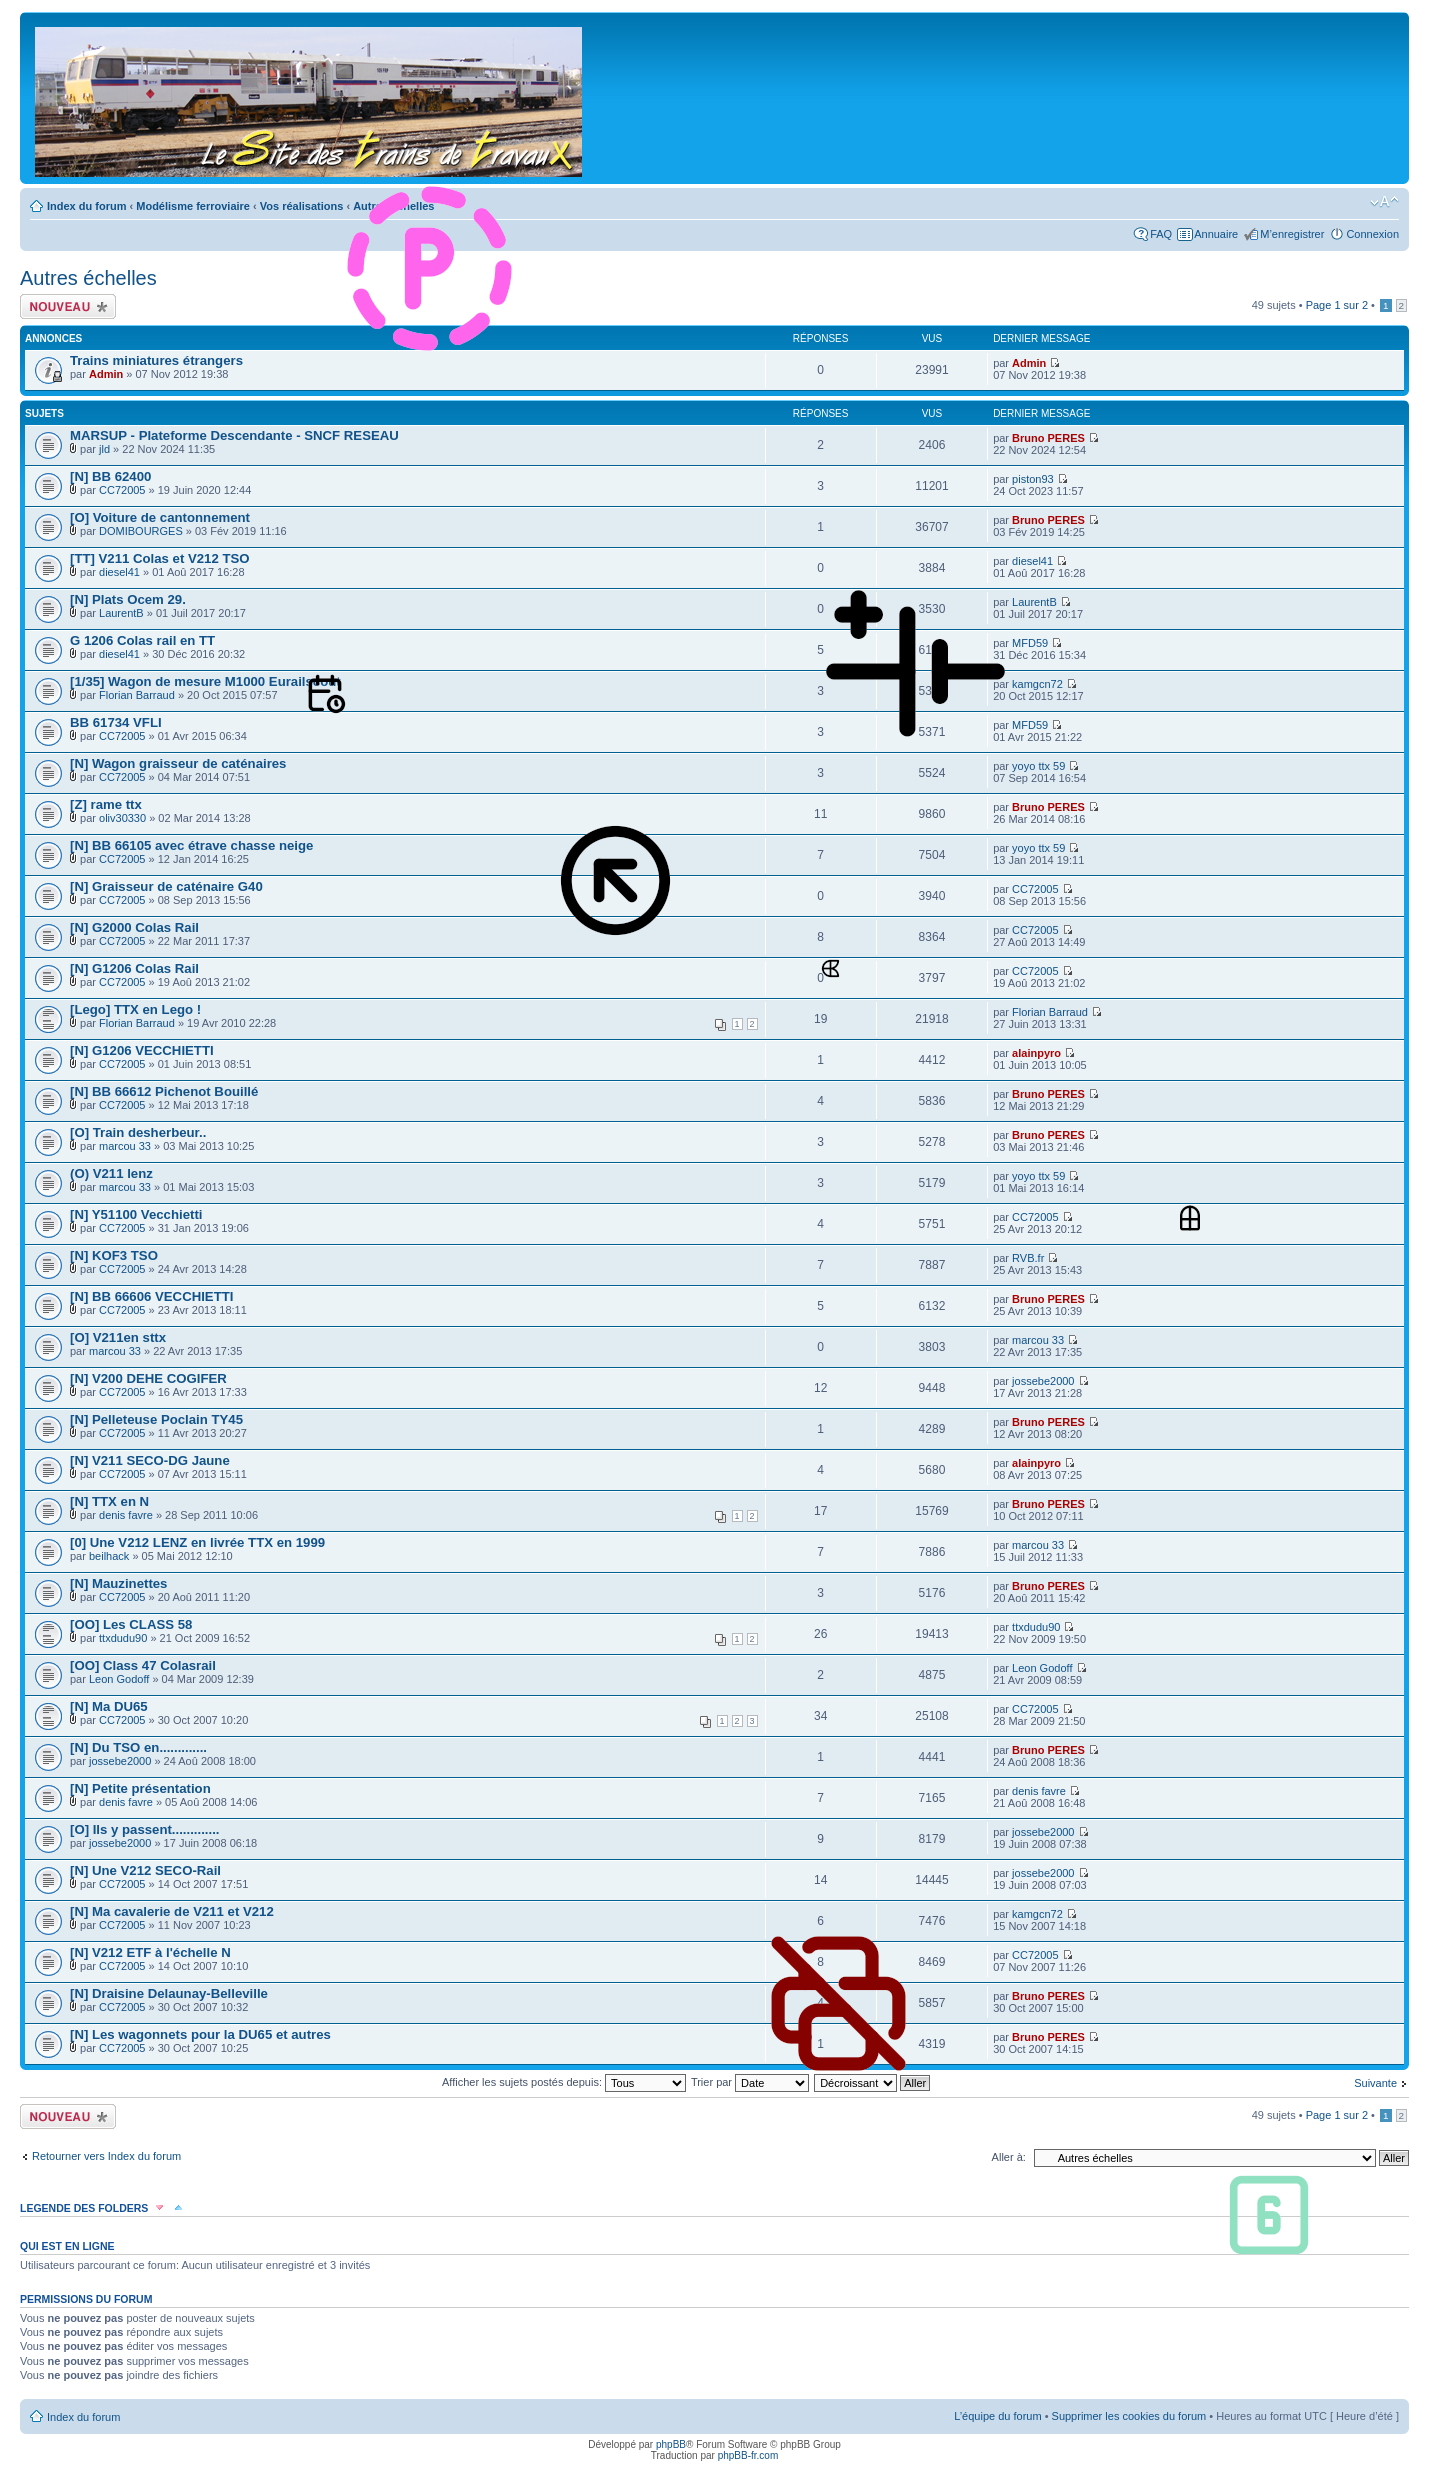 The width and height of the screenshot is (1429, 2478). Describe the element at coordinates (615, 880) in the screenshot. I see `navigate back to previous screen` at that location.